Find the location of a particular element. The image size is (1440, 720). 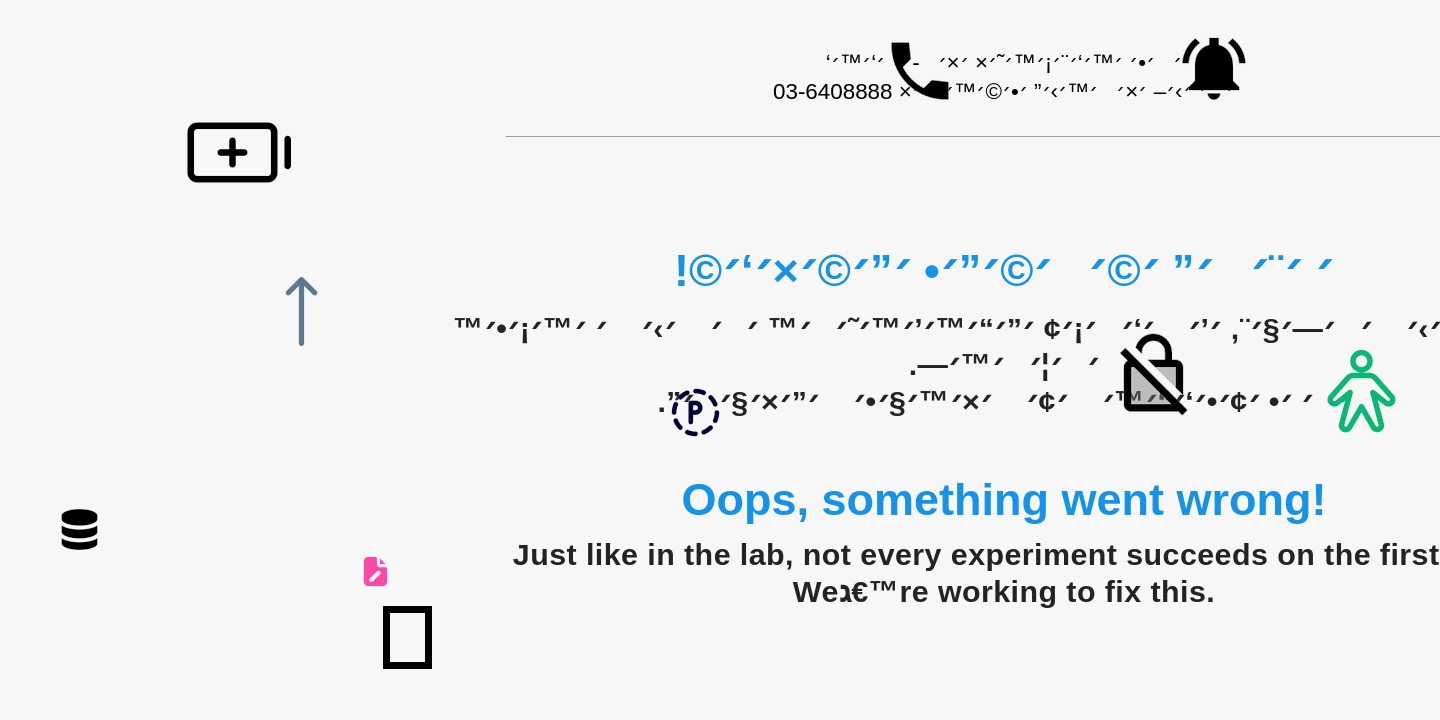

access database storage is located at coordinates (79, 529).